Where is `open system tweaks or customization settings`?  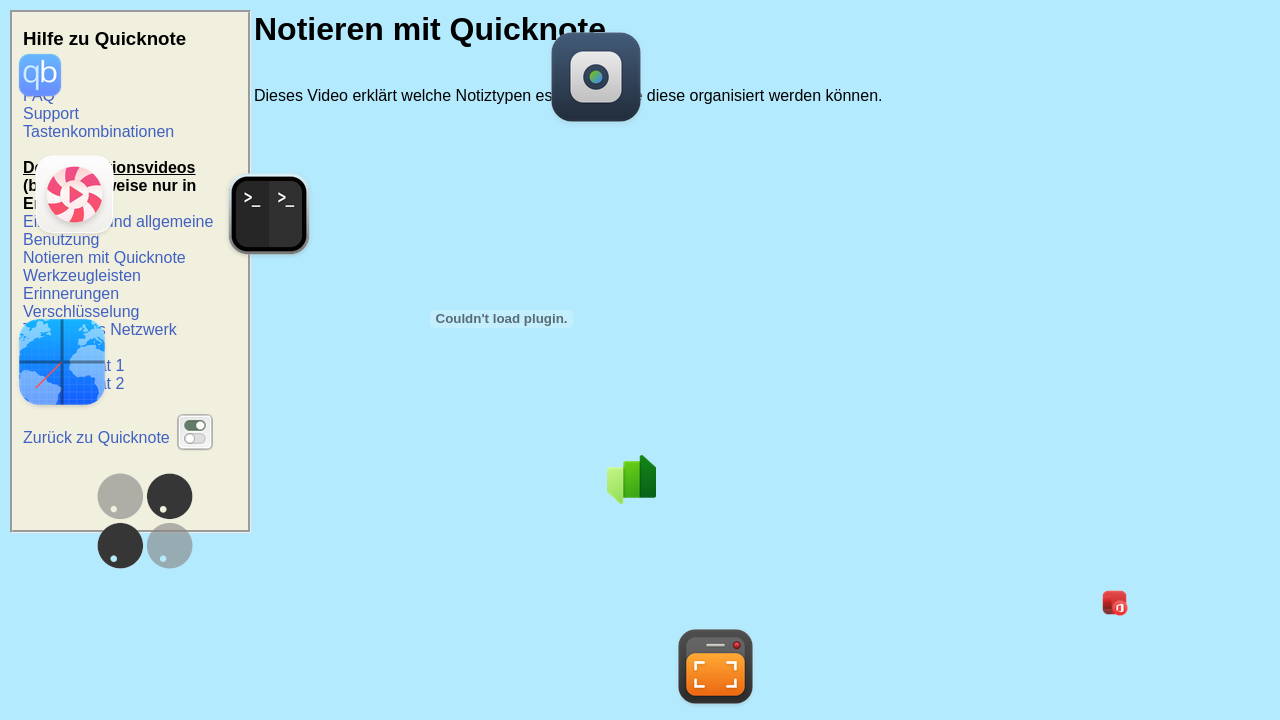
open system tweaks or customization settings is located at coordinates (195, 432).